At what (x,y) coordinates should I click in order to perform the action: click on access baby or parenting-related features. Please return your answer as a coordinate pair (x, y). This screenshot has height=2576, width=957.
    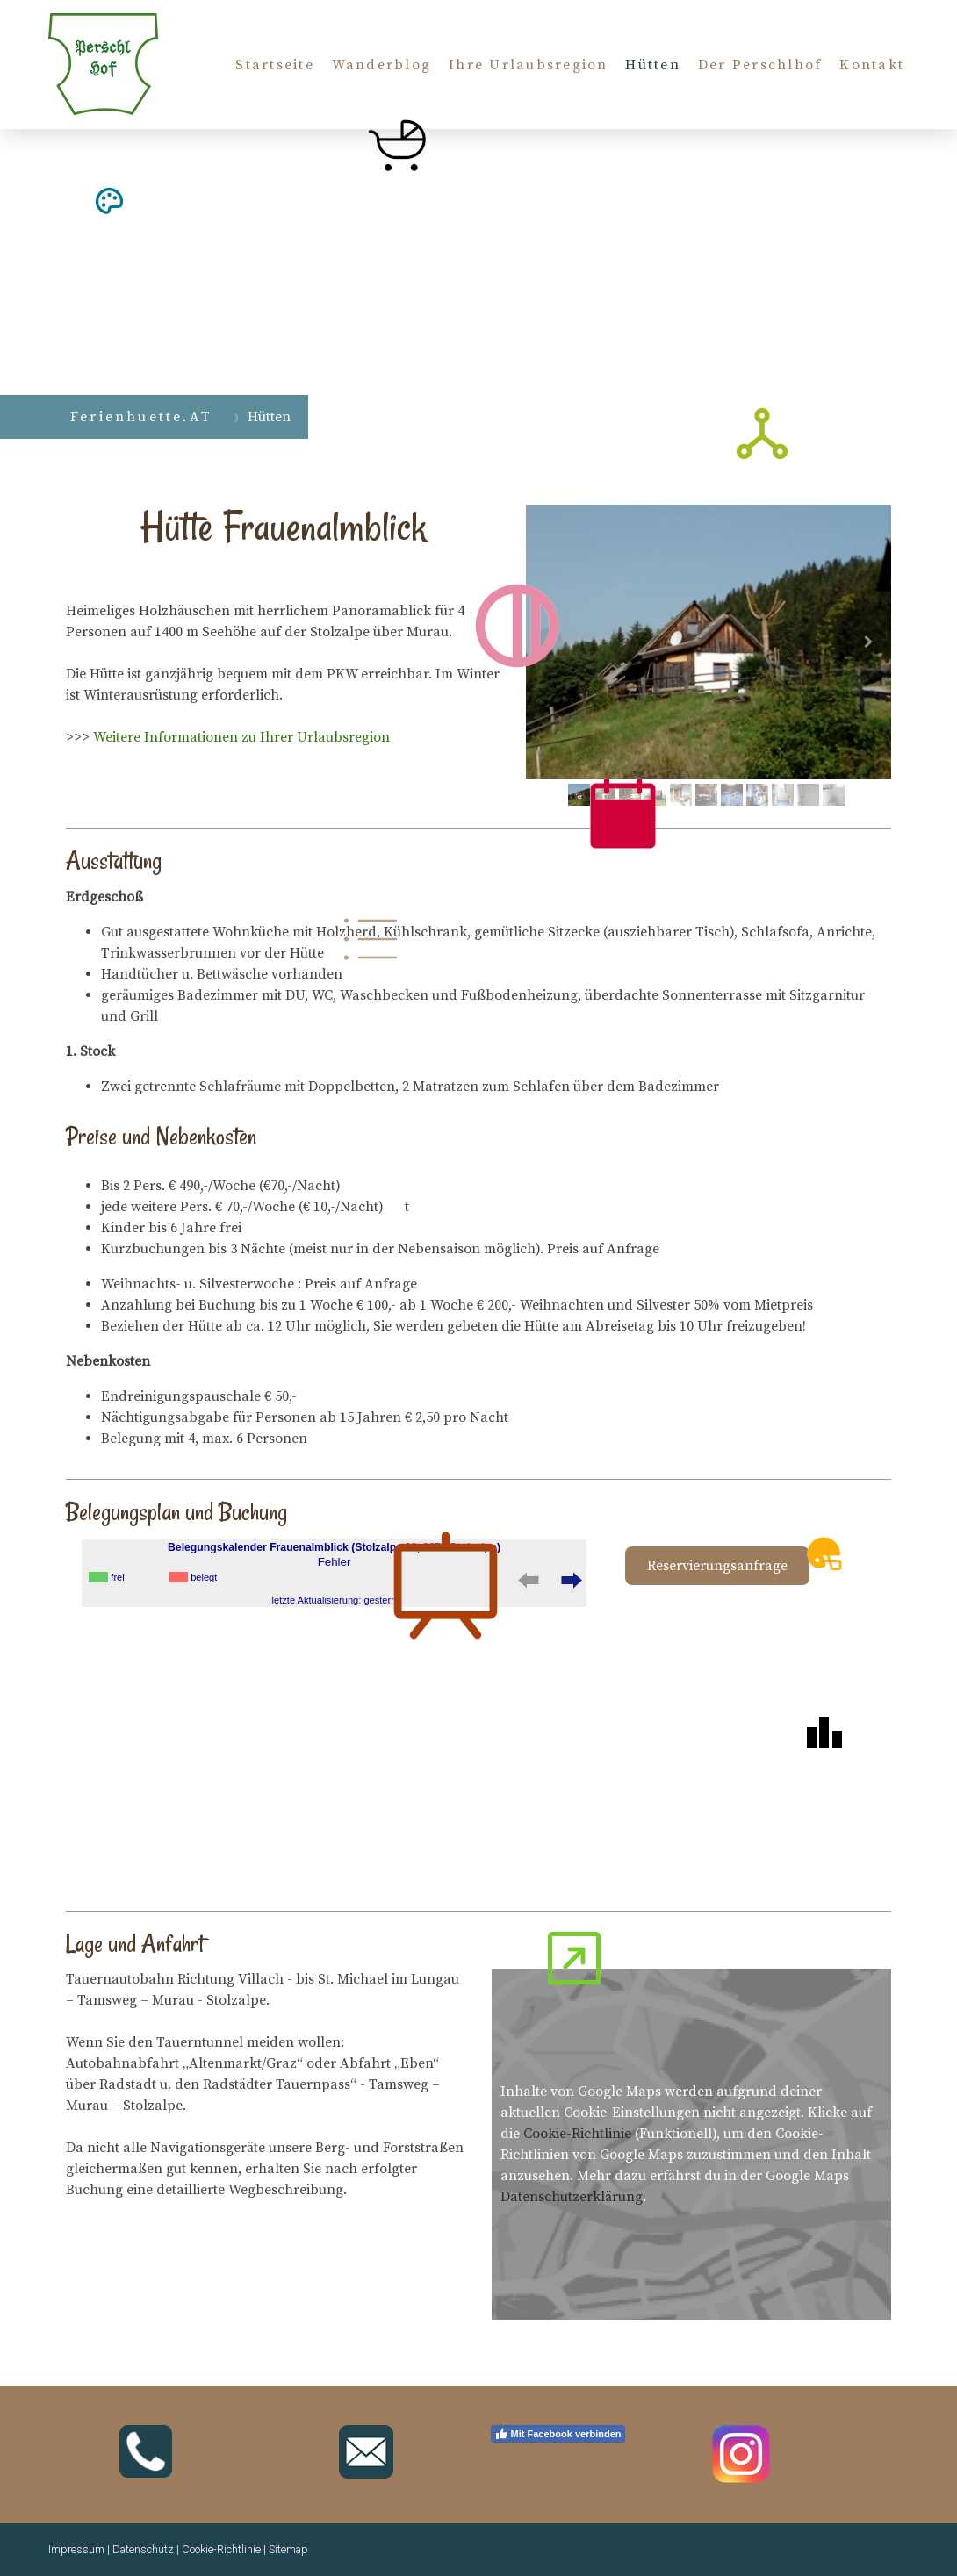
    Looking at the image, I should click on (398, 143).